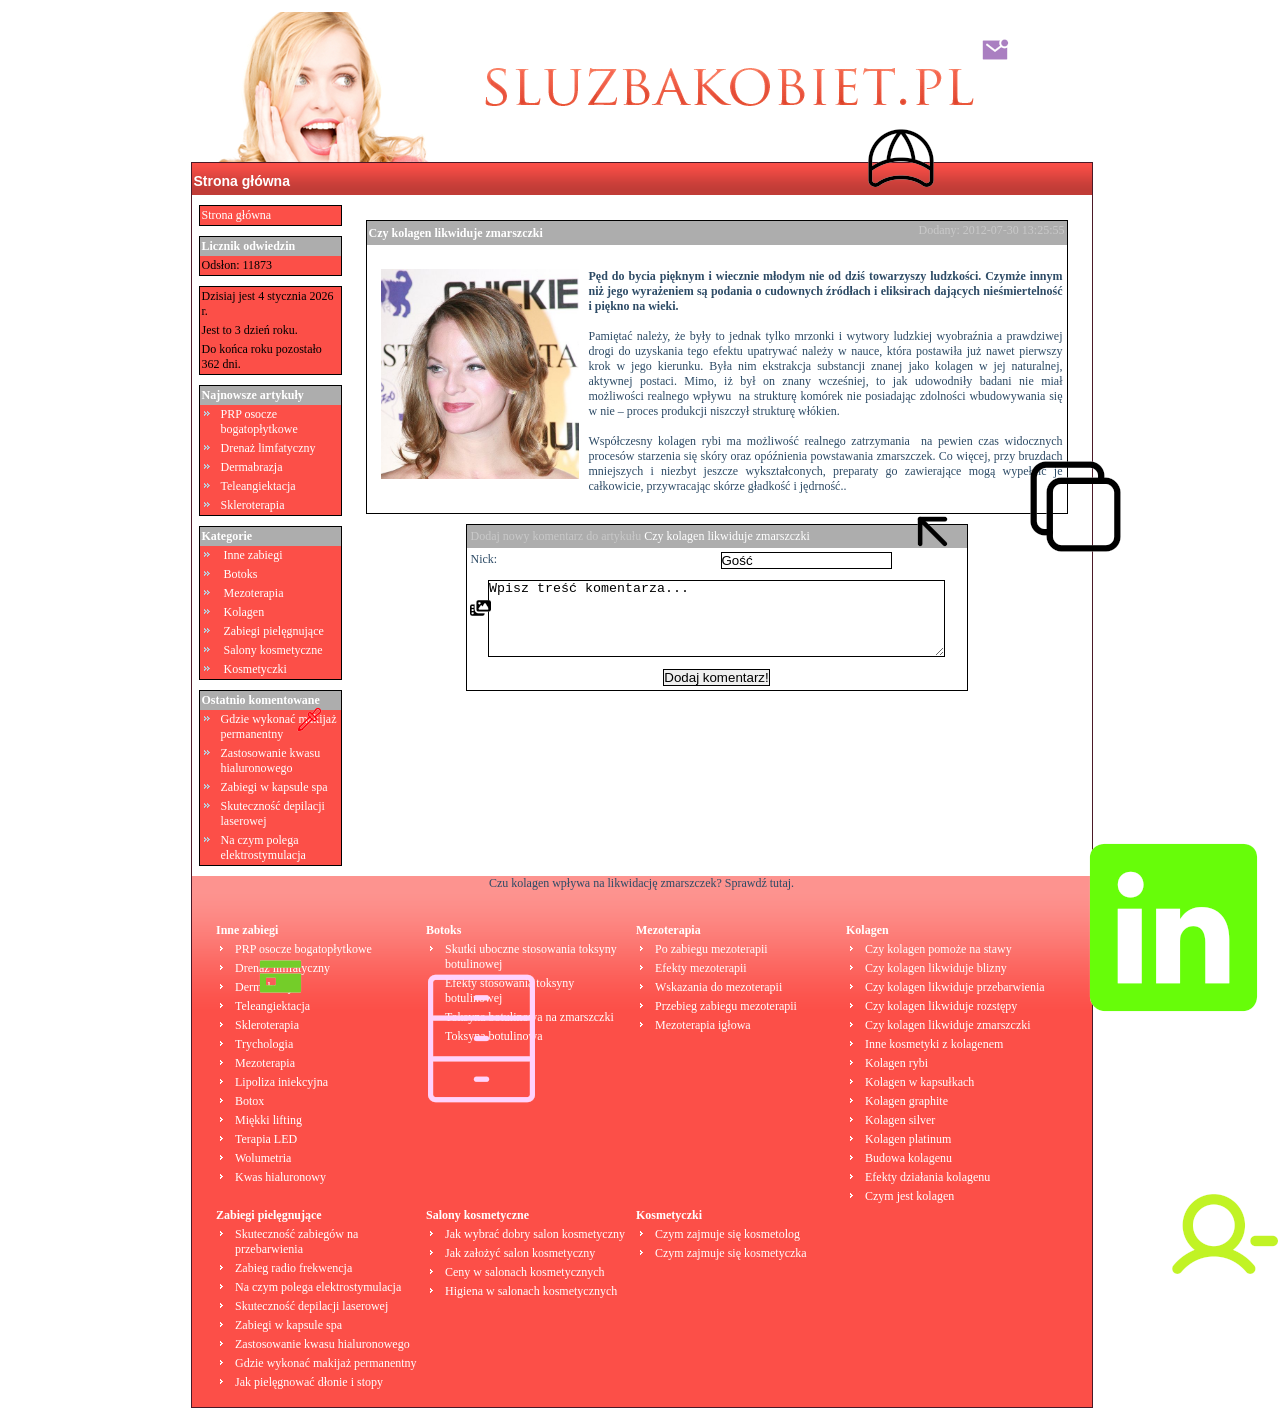  I want to click on pick a color from the screen, so click(309, 719).